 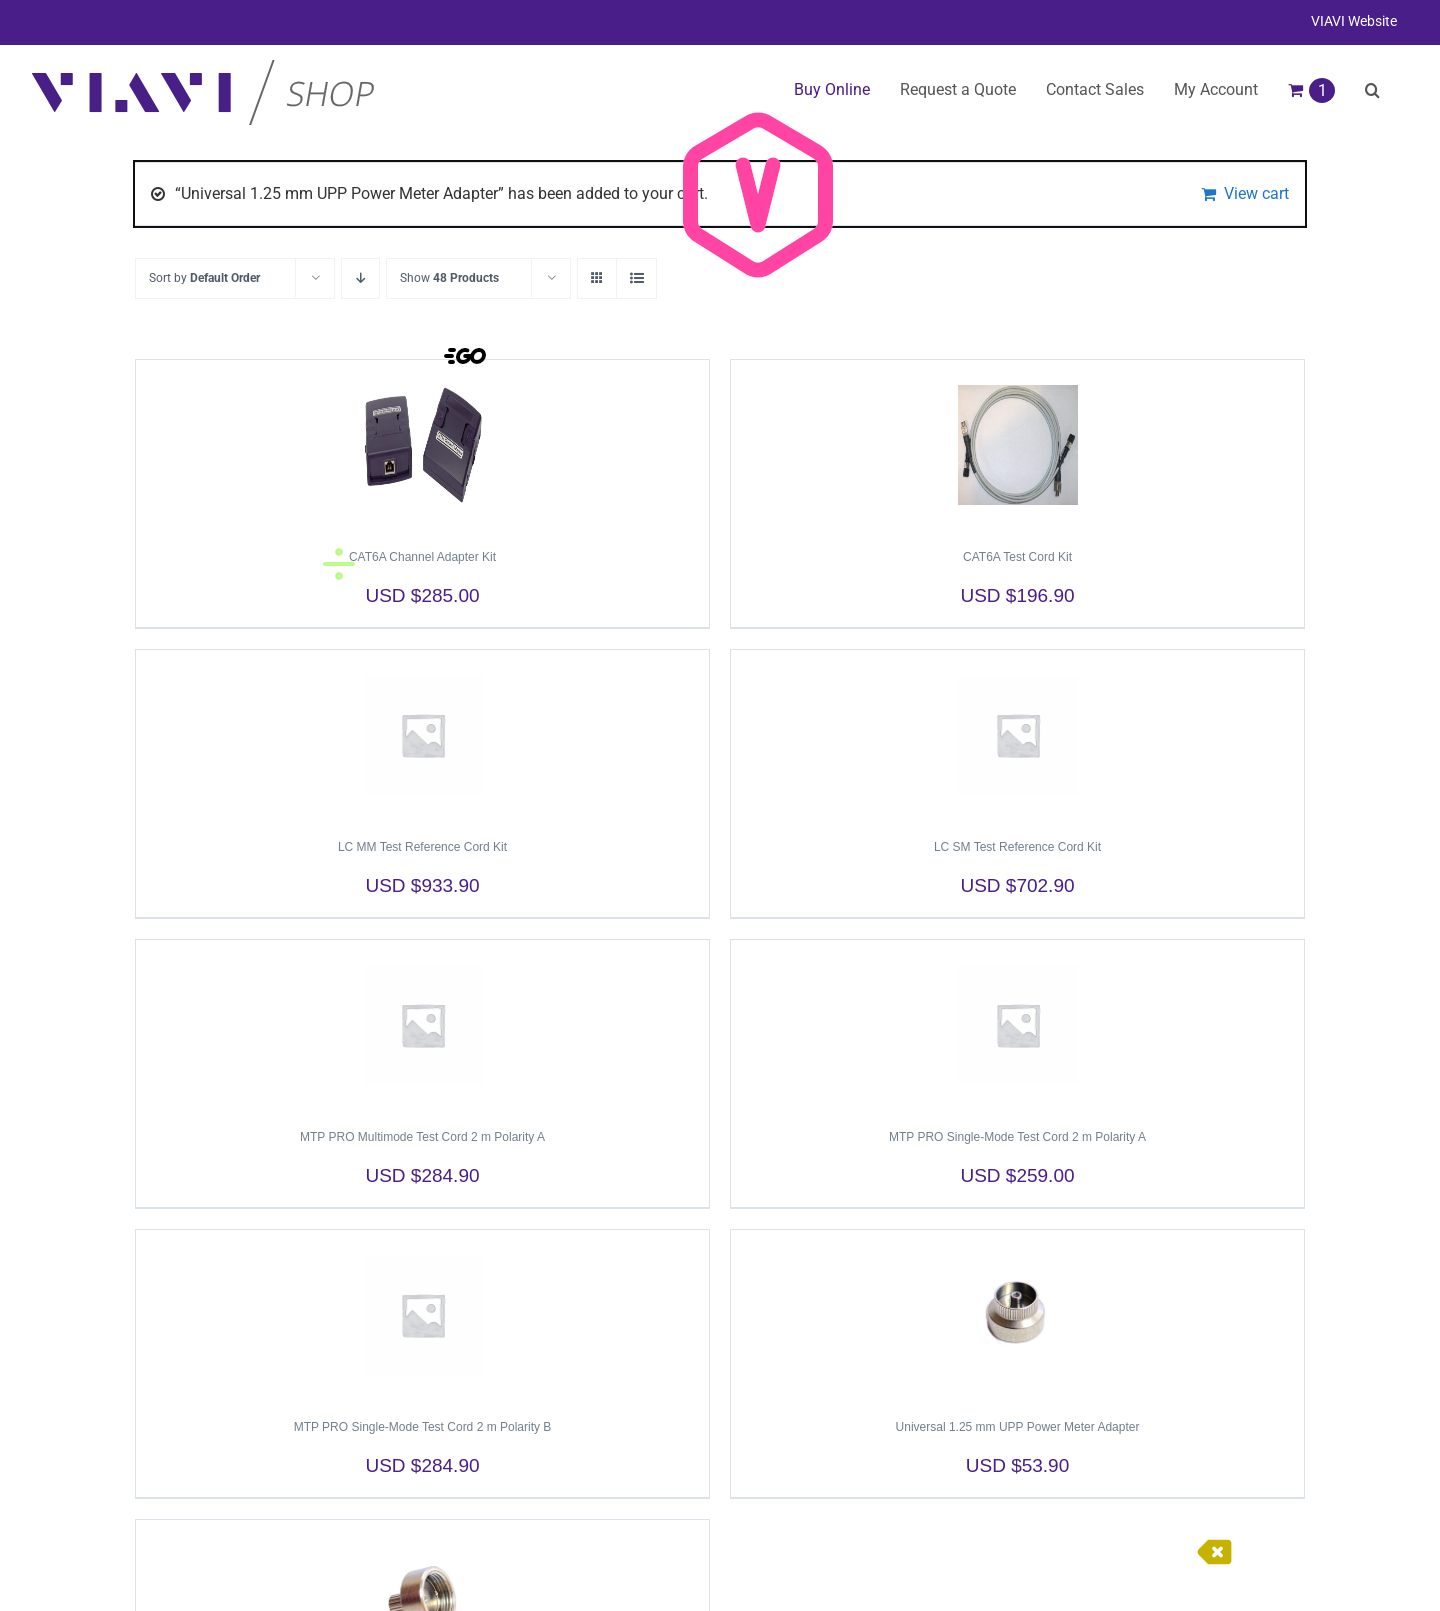 What do you see at coordinates (758, 195) in the screenshot?
I see `version indicator or version number badge` at bounding box center [758, 195].